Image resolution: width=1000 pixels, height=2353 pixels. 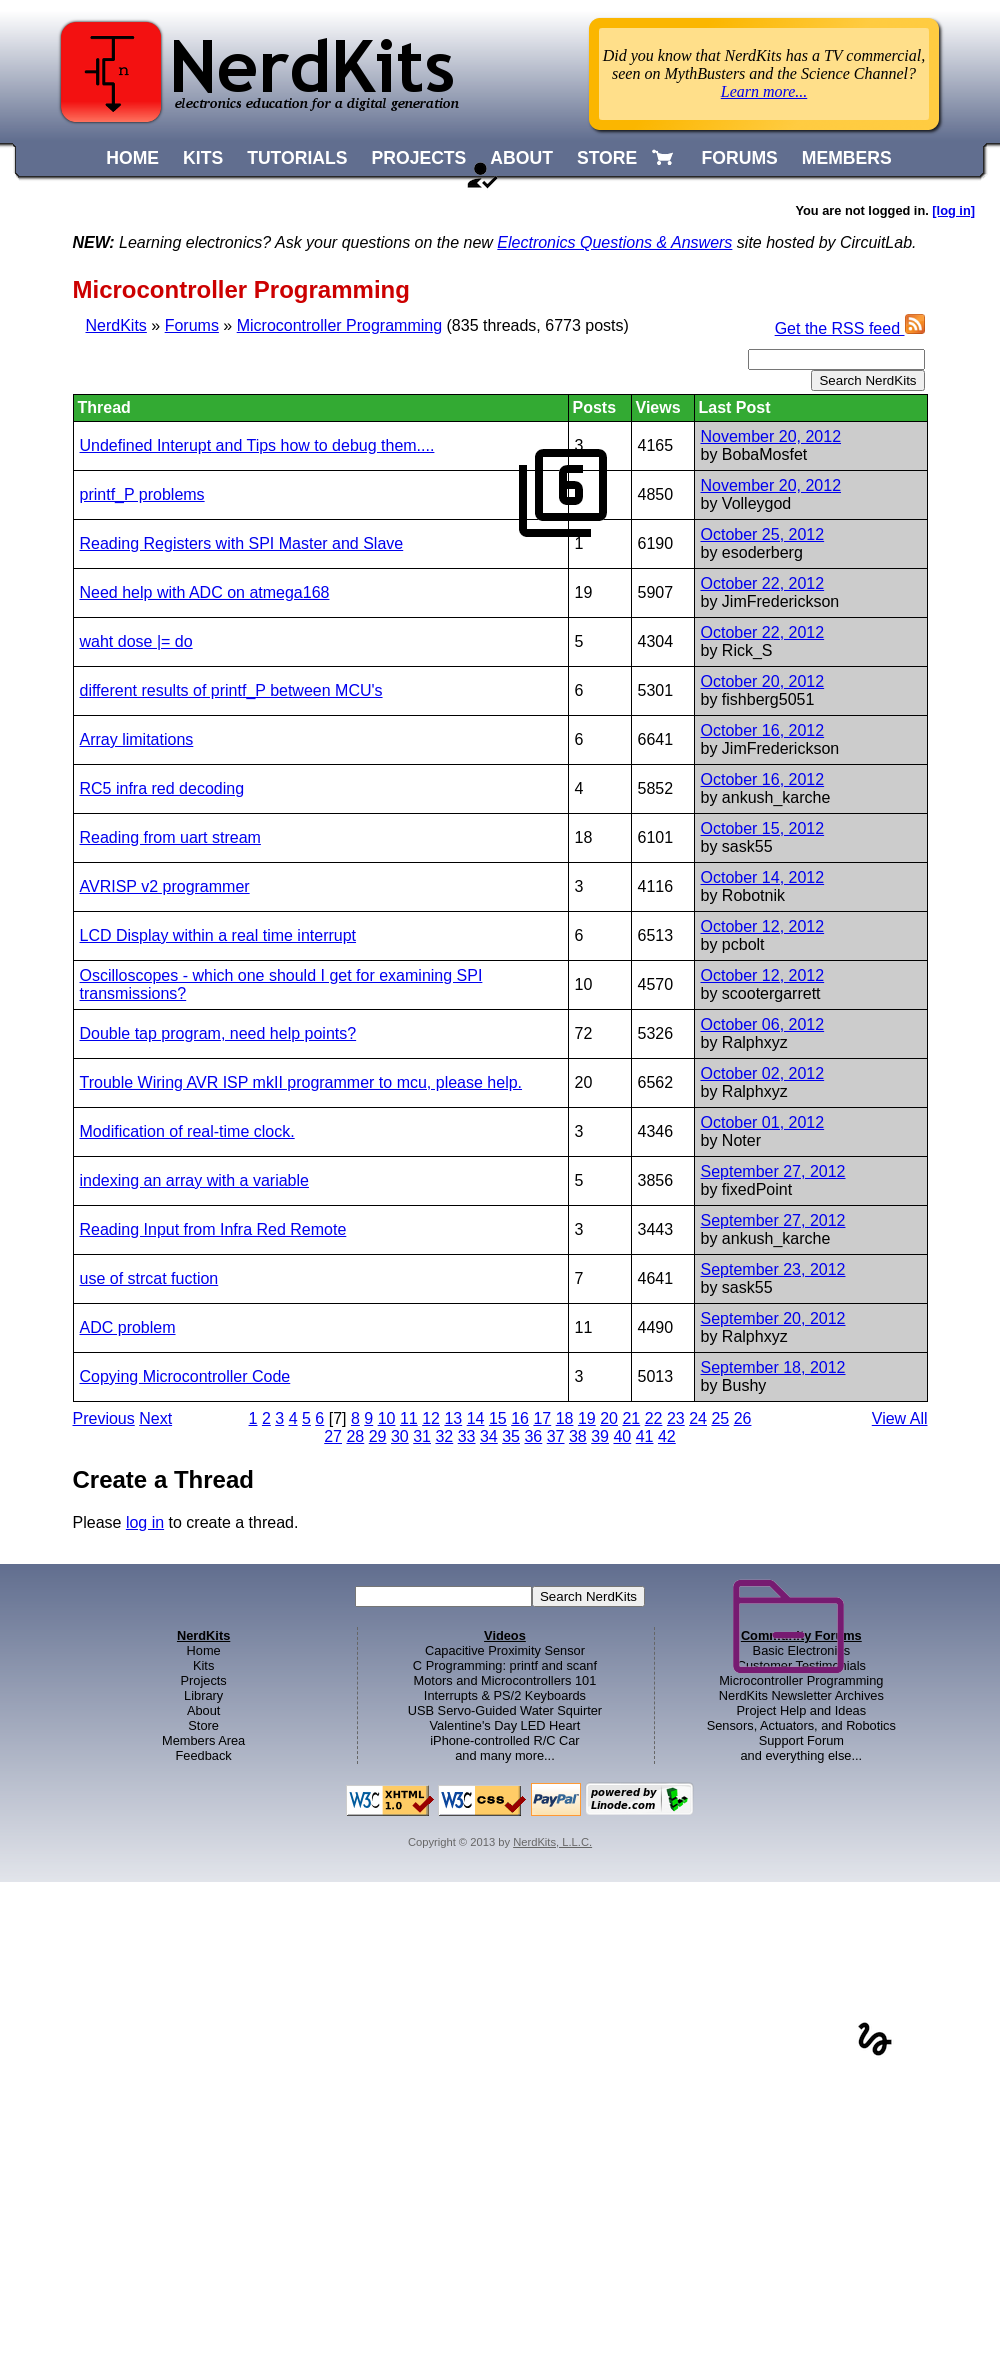 I want to click on remove a folder, so click(x=788, y=1626).